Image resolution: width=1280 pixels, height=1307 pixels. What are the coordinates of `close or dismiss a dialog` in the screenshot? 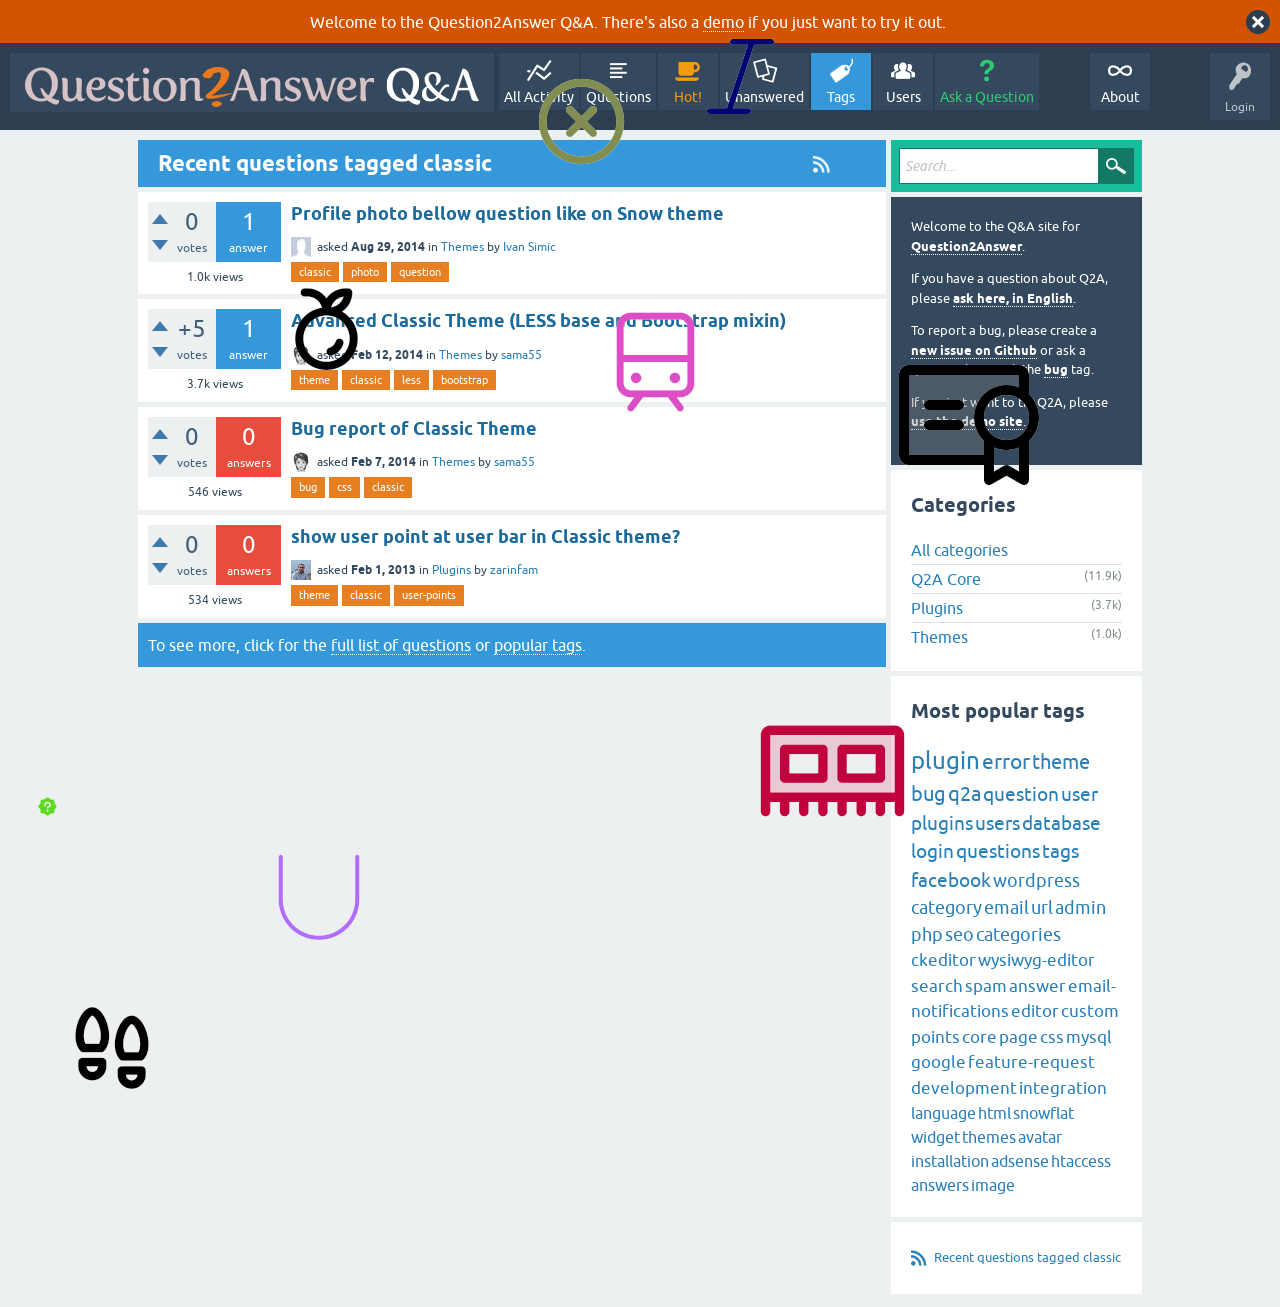 It's located at (581, 121).